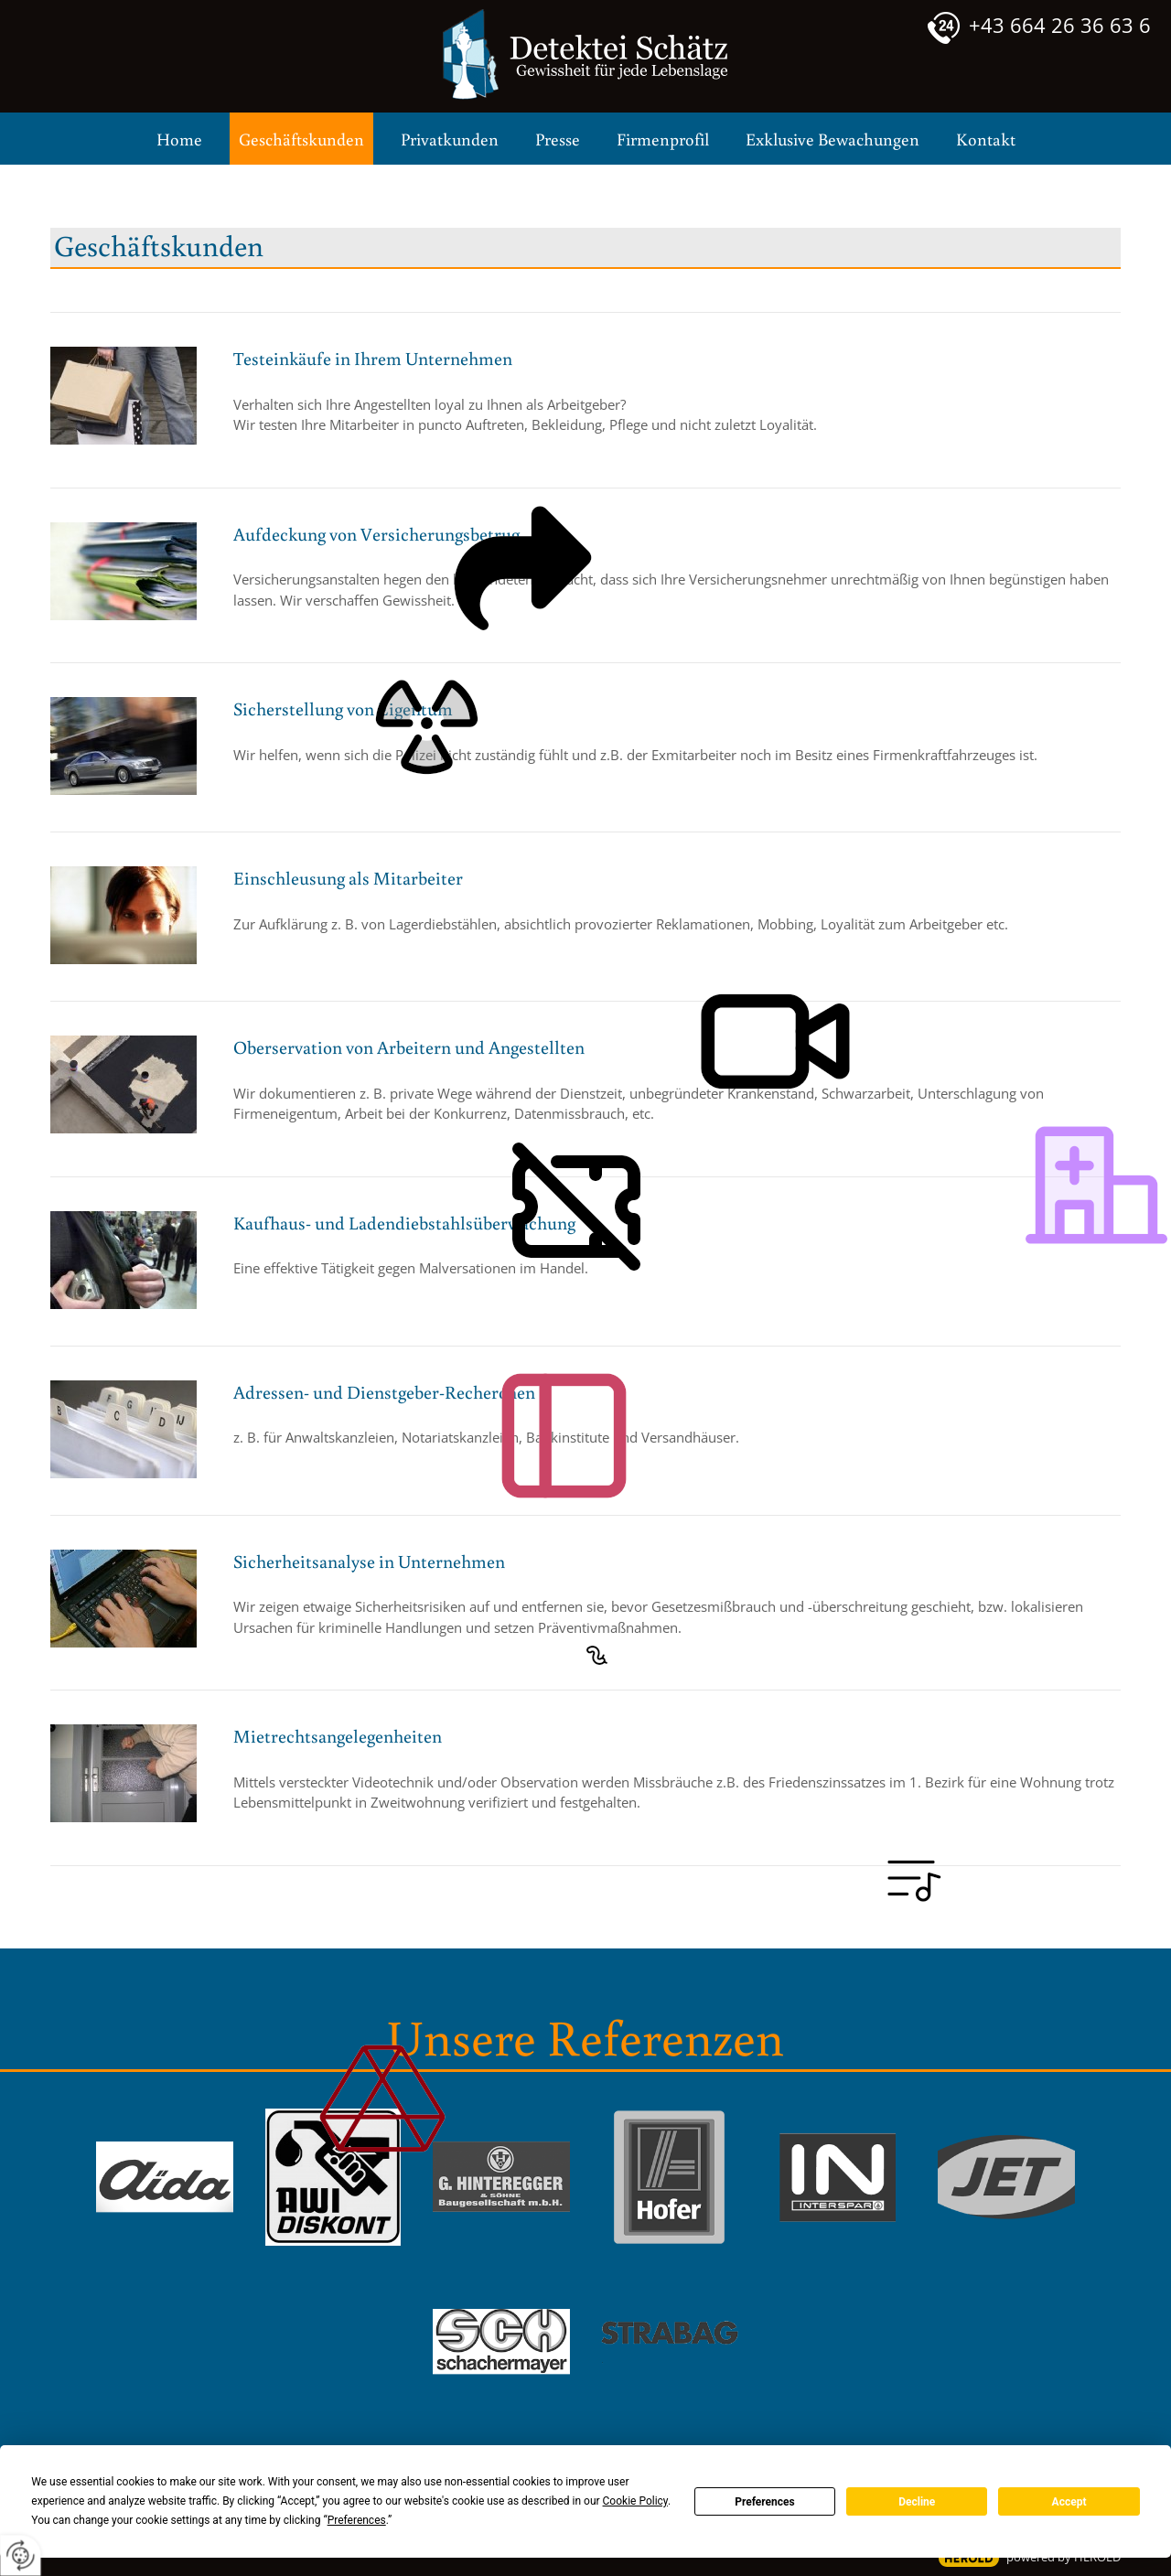 The image size is (1171, 2576). I want to click on indicates pest or malware detection, so click(596, 1655).